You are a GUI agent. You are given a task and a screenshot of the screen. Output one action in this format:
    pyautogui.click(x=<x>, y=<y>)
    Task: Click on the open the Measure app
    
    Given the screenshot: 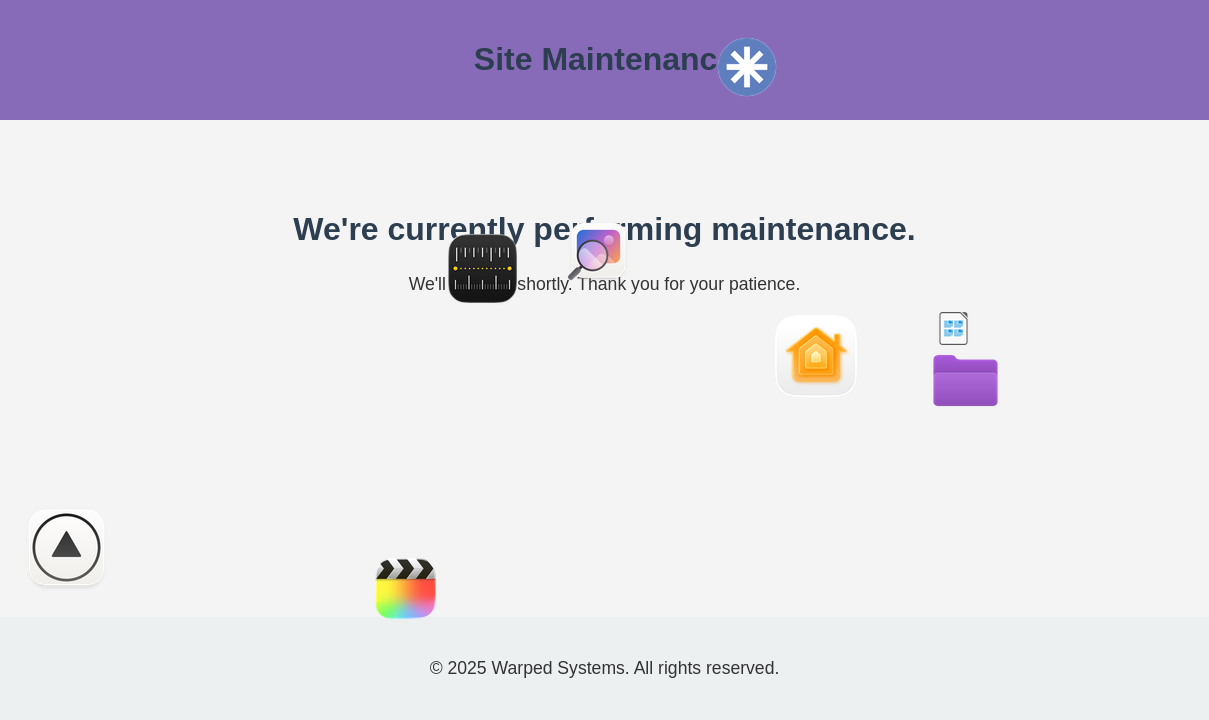 What is the action you would take?
    pyautogui.click(x=482, y=268)
    